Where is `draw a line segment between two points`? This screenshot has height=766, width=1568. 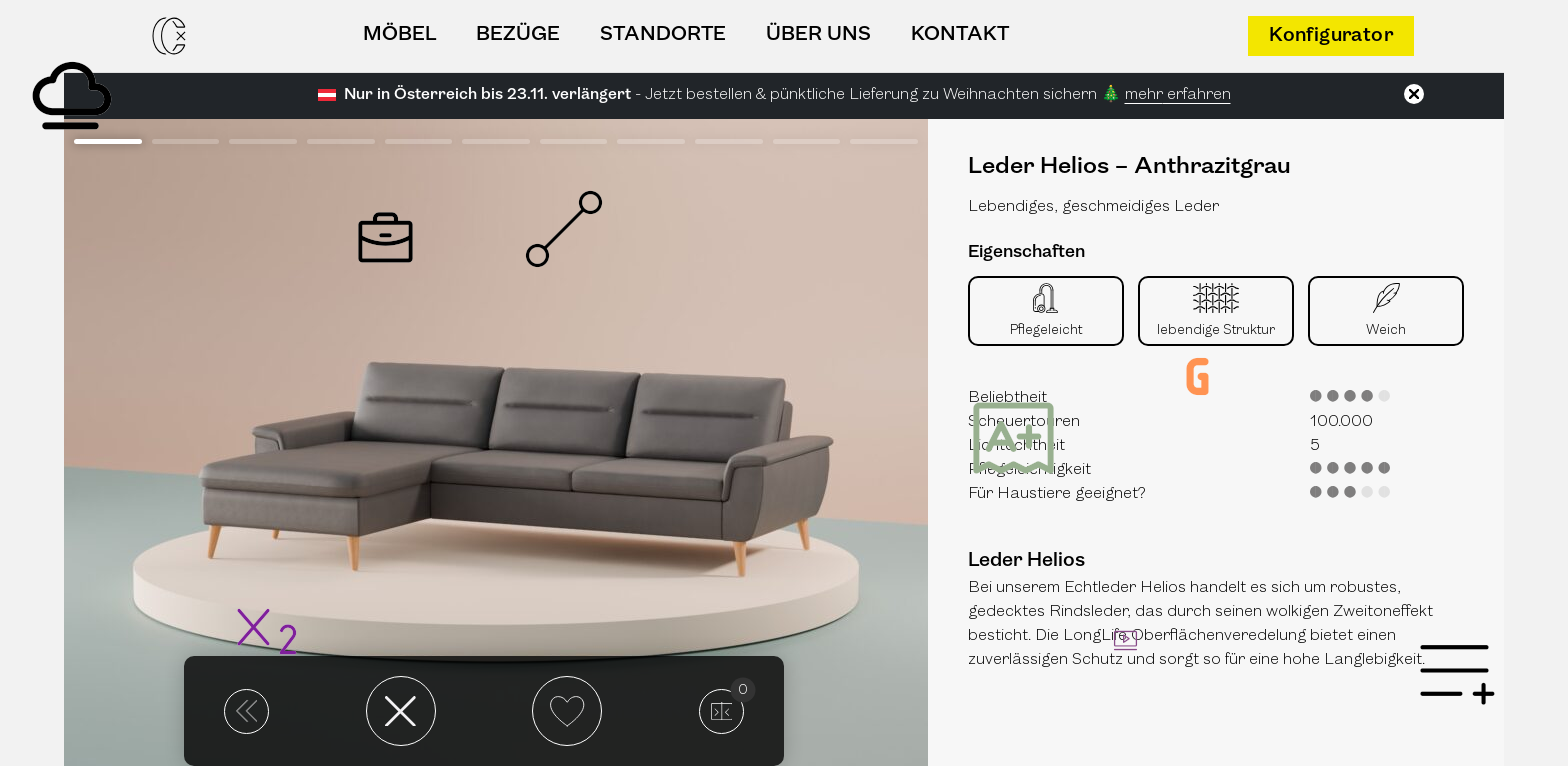 draw a line segment between two points is located at coordinates (564, 229).